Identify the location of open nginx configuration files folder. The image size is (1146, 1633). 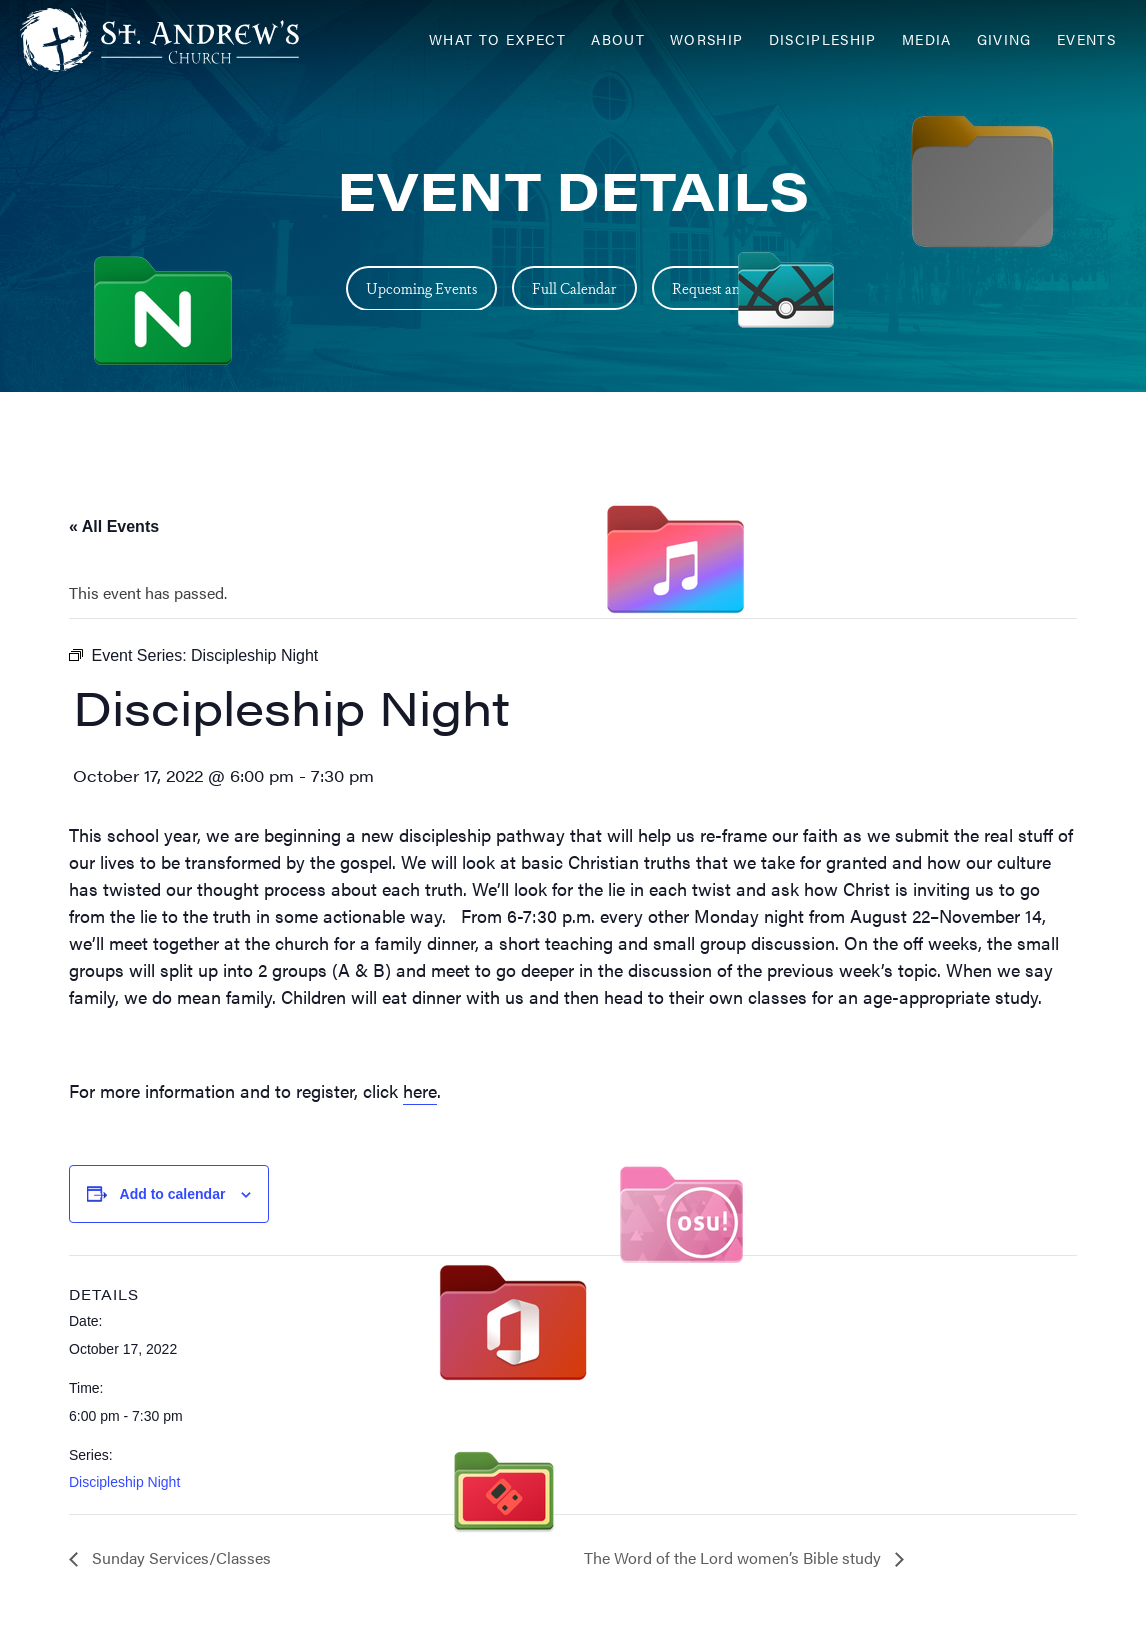
(162, 314).